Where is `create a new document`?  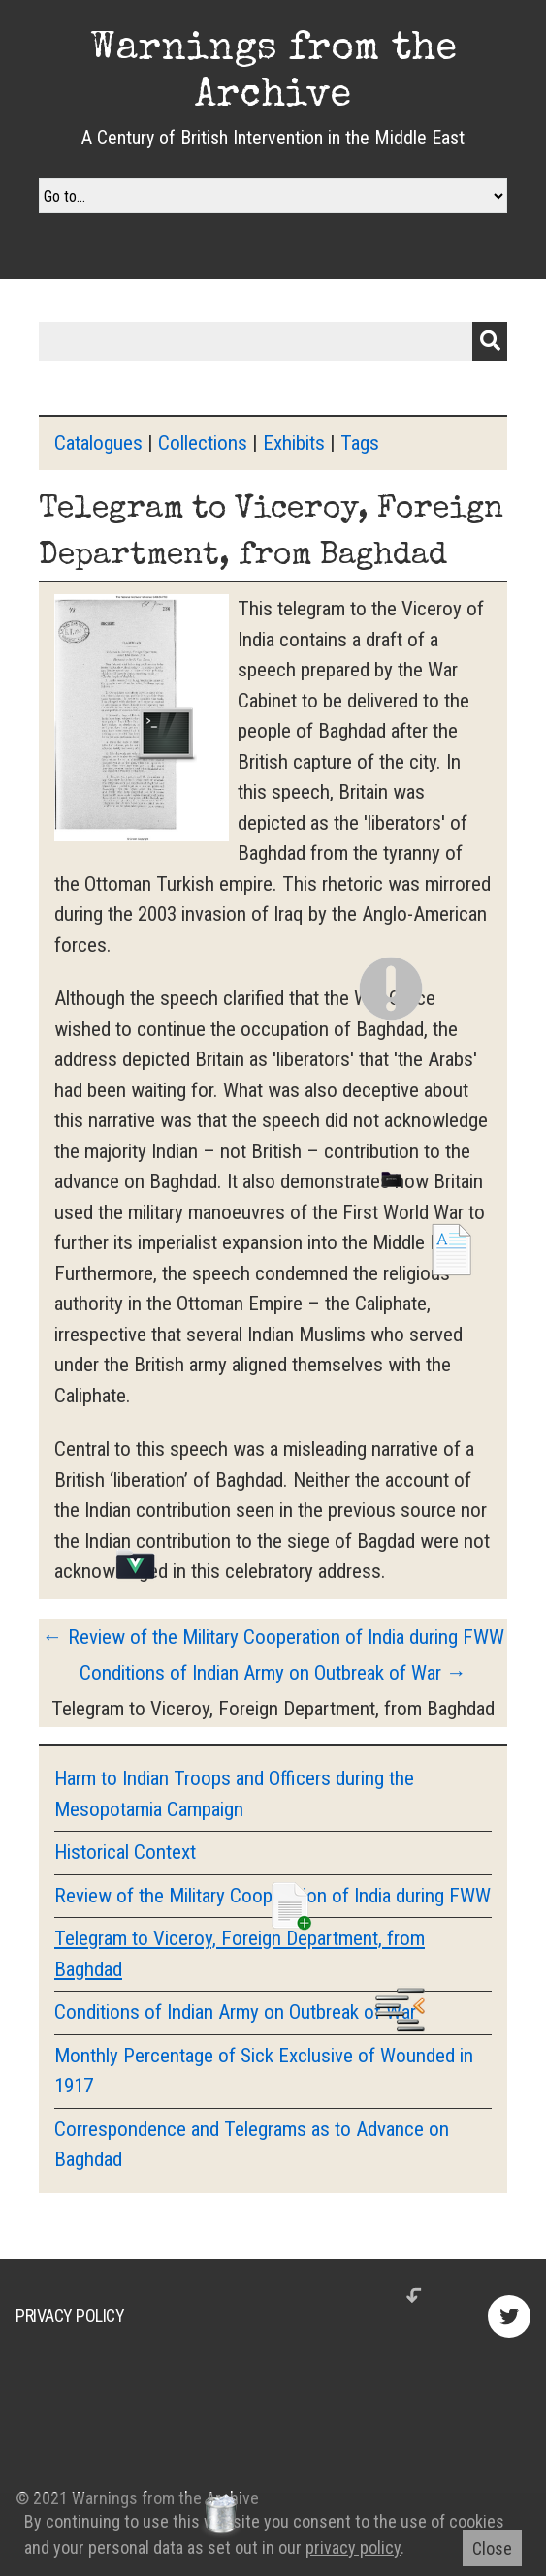
create a new document is located at coordinates (290, 1905).